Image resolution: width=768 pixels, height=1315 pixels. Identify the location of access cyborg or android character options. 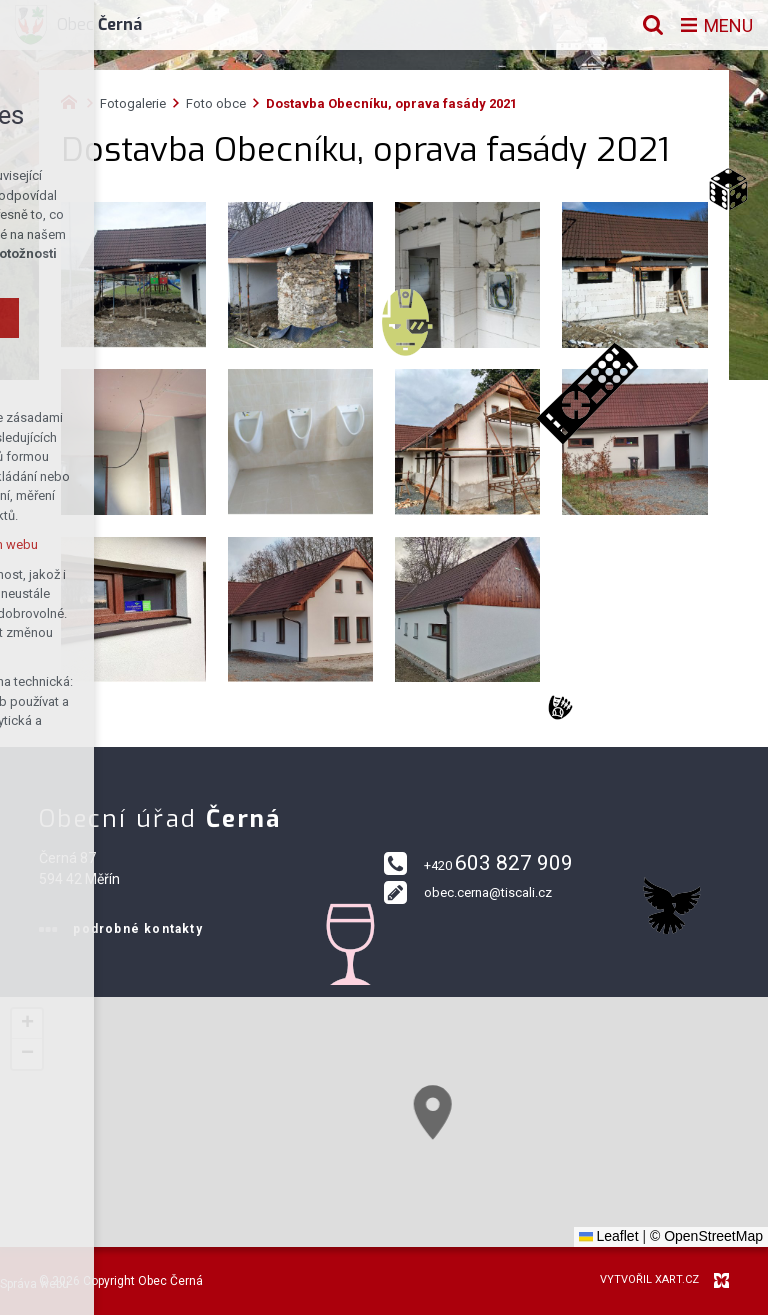
(405, 322).